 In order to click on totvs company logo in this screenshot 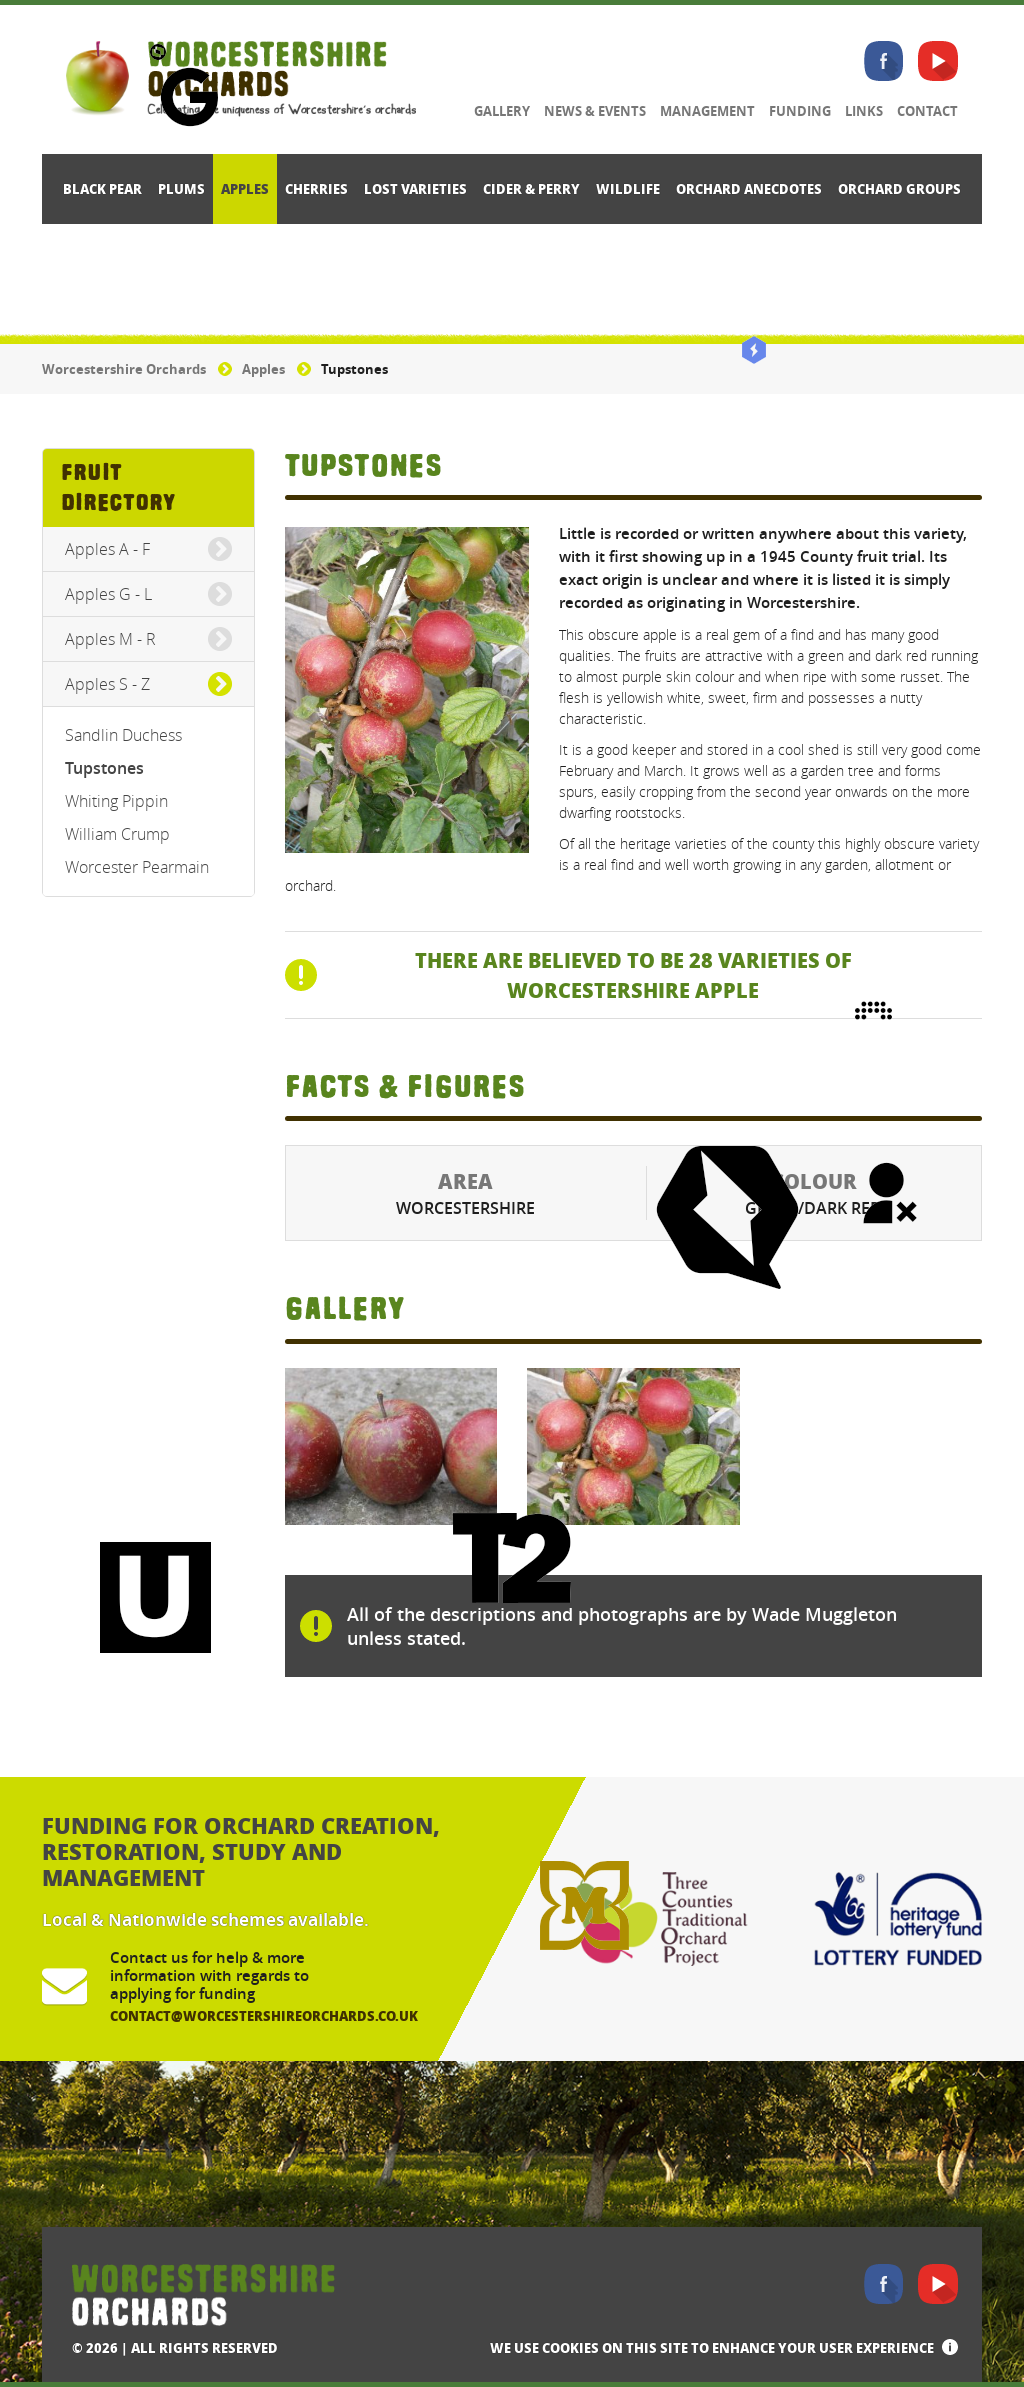, I will do `click(158, 52)`.